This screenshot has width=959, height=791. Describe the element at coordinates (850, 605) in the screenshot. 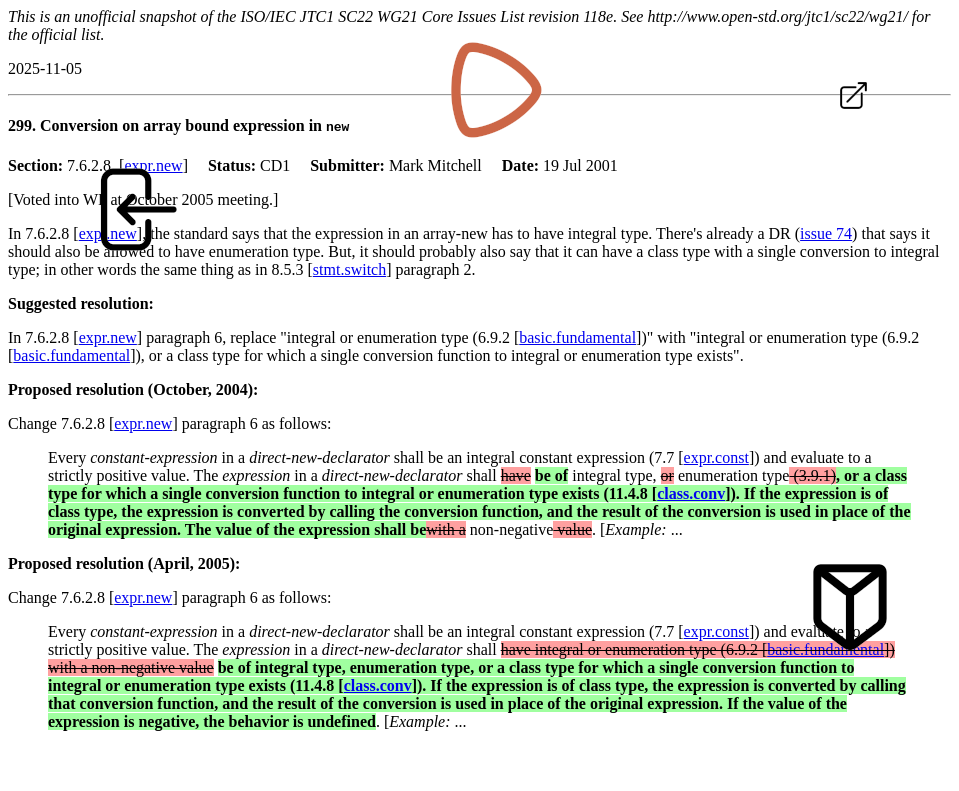

I see `access light refraction or color spectrum tools` at that location.